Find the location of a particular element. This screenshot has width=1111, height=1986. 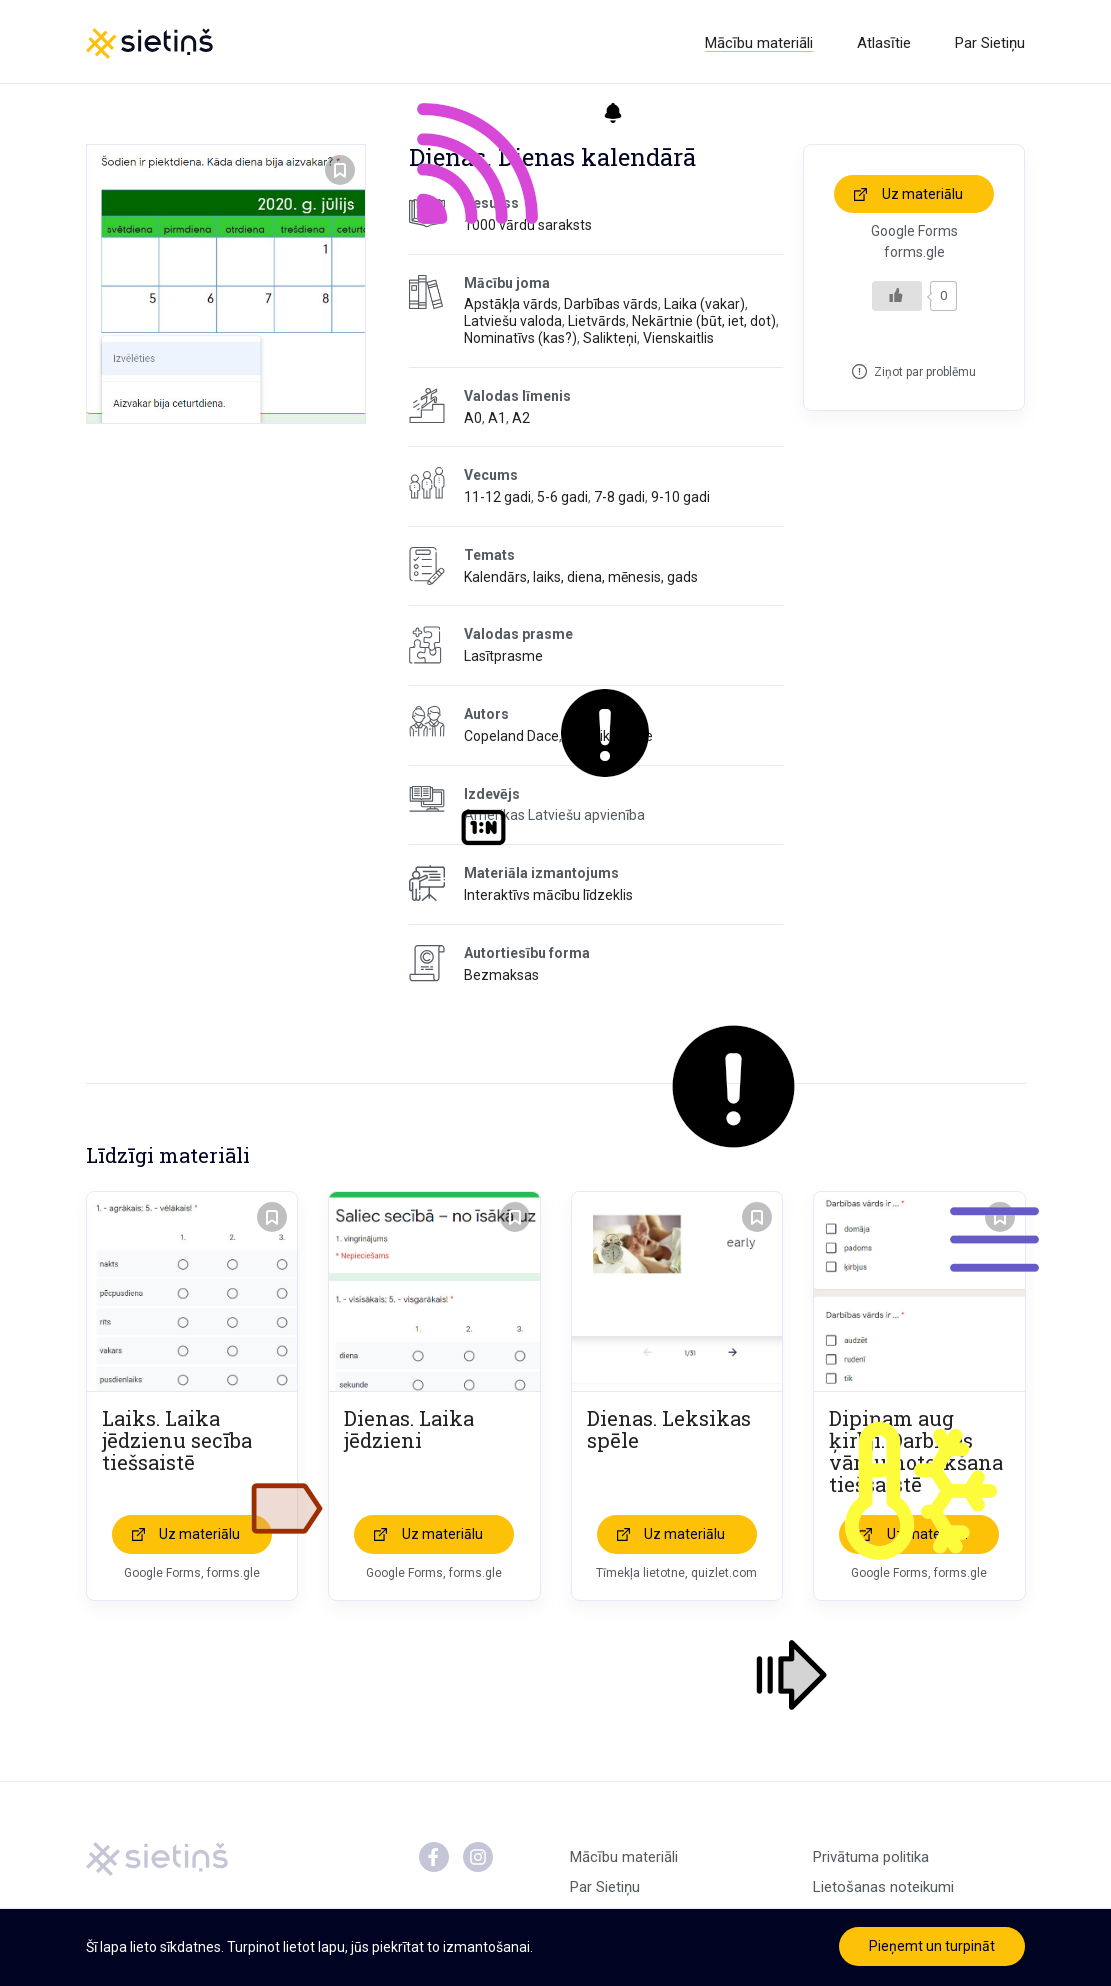

indicates strong connection or low ping is located at coordinates (477, 163).